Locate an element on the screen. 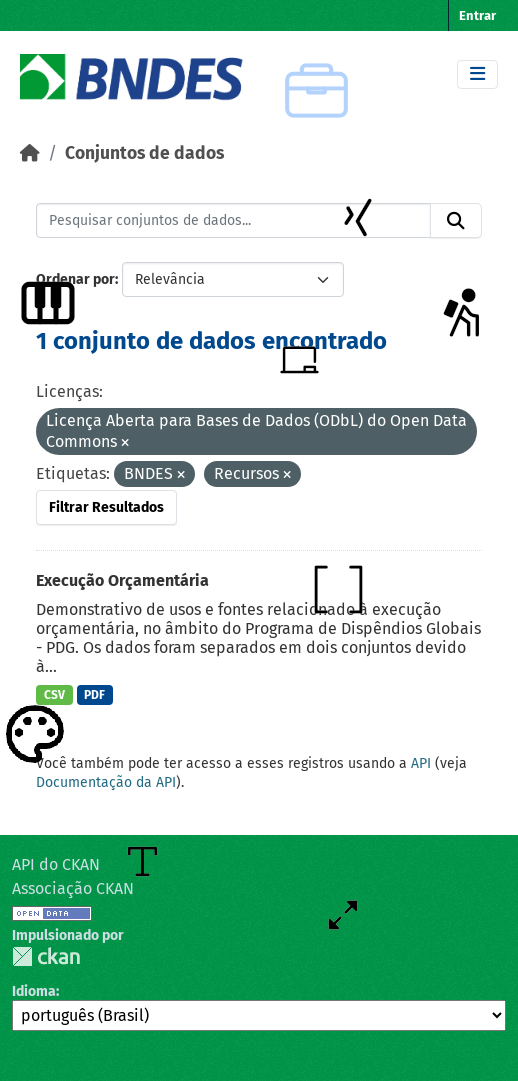 The height and width of the screenshot is (1081, 518). access whiteboard or presentation mode is located at coordinates (299, 360).